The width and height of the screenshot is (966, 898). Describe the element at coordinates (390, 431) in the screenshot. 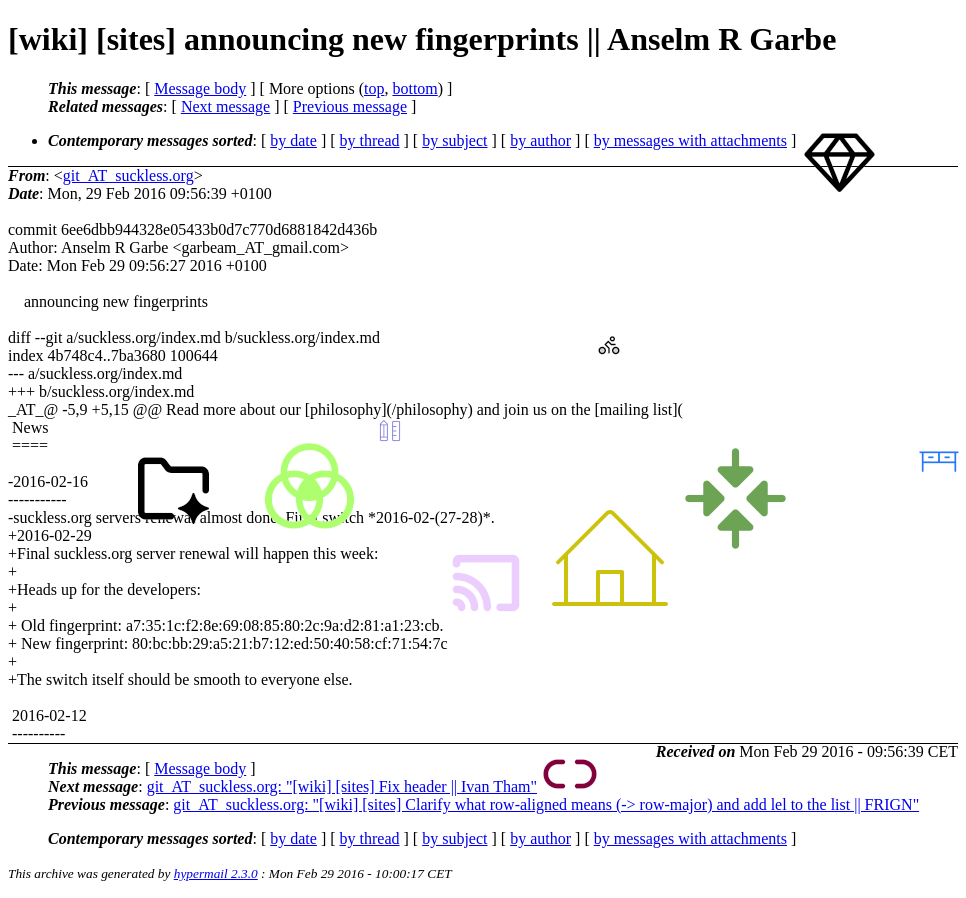

I see `access design or drawing tools` at that location.